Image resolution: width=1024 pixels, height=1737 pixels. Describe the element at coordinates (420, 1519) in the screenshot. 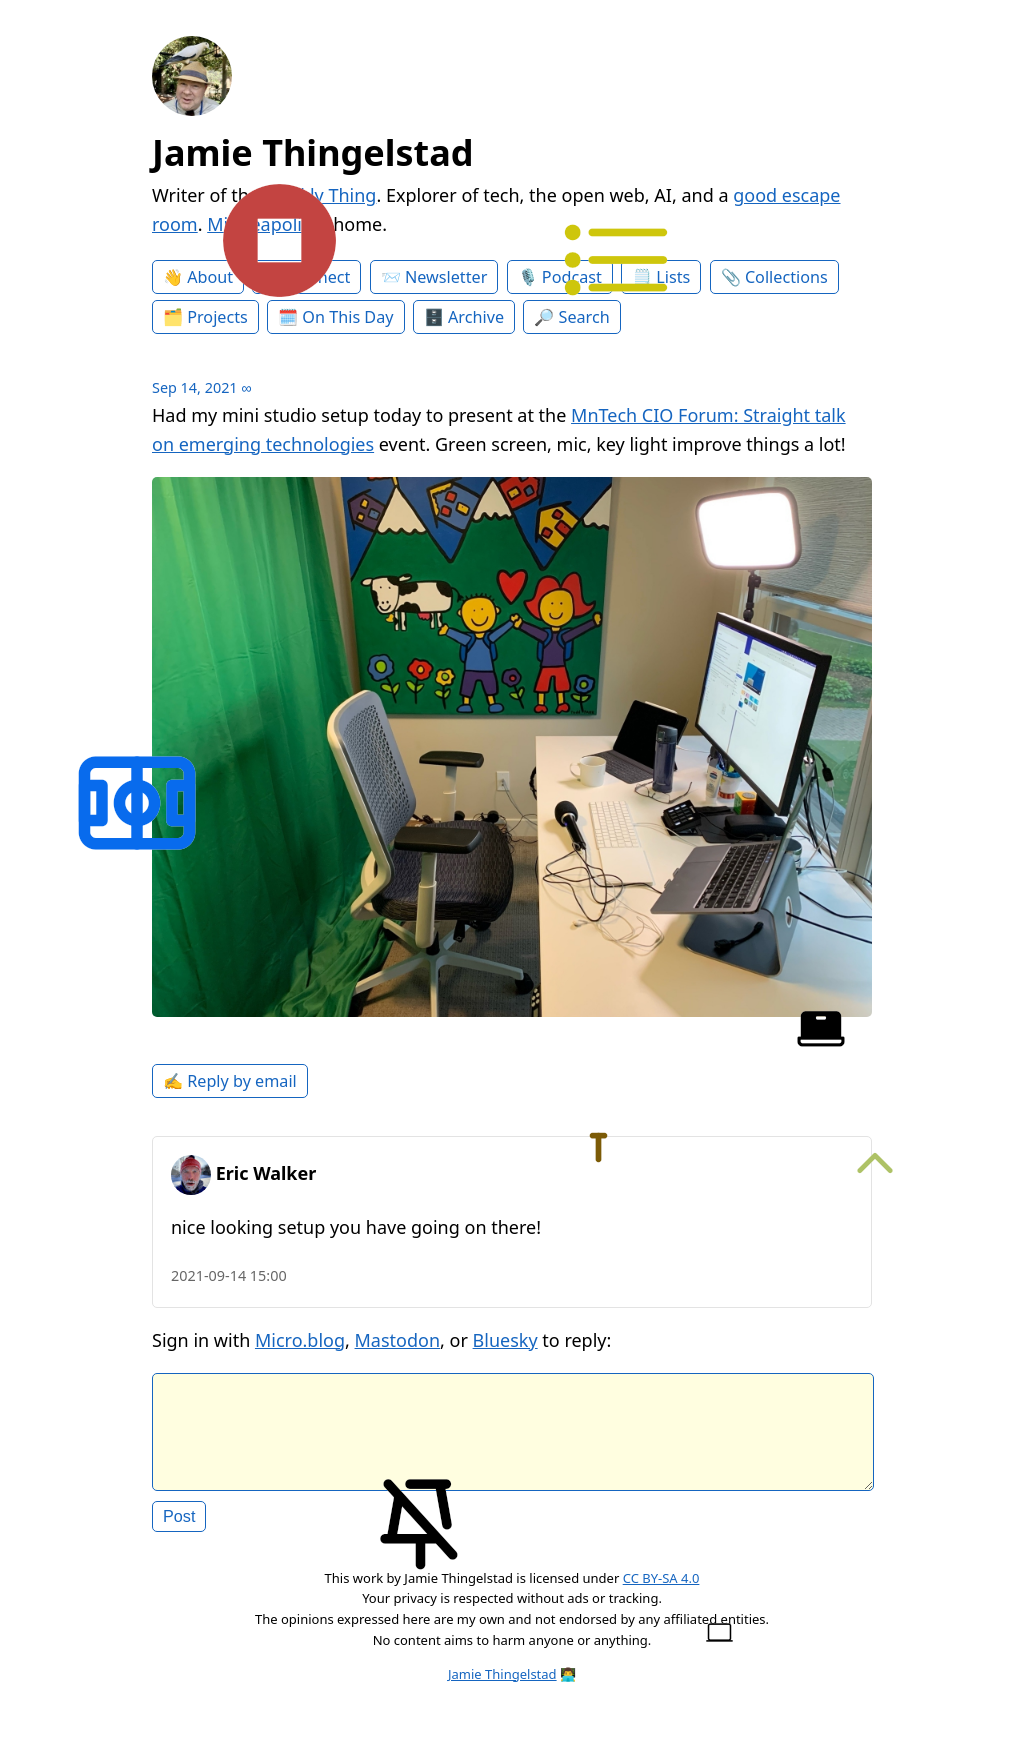

I see `unpin an item from your saved collection` at that location.